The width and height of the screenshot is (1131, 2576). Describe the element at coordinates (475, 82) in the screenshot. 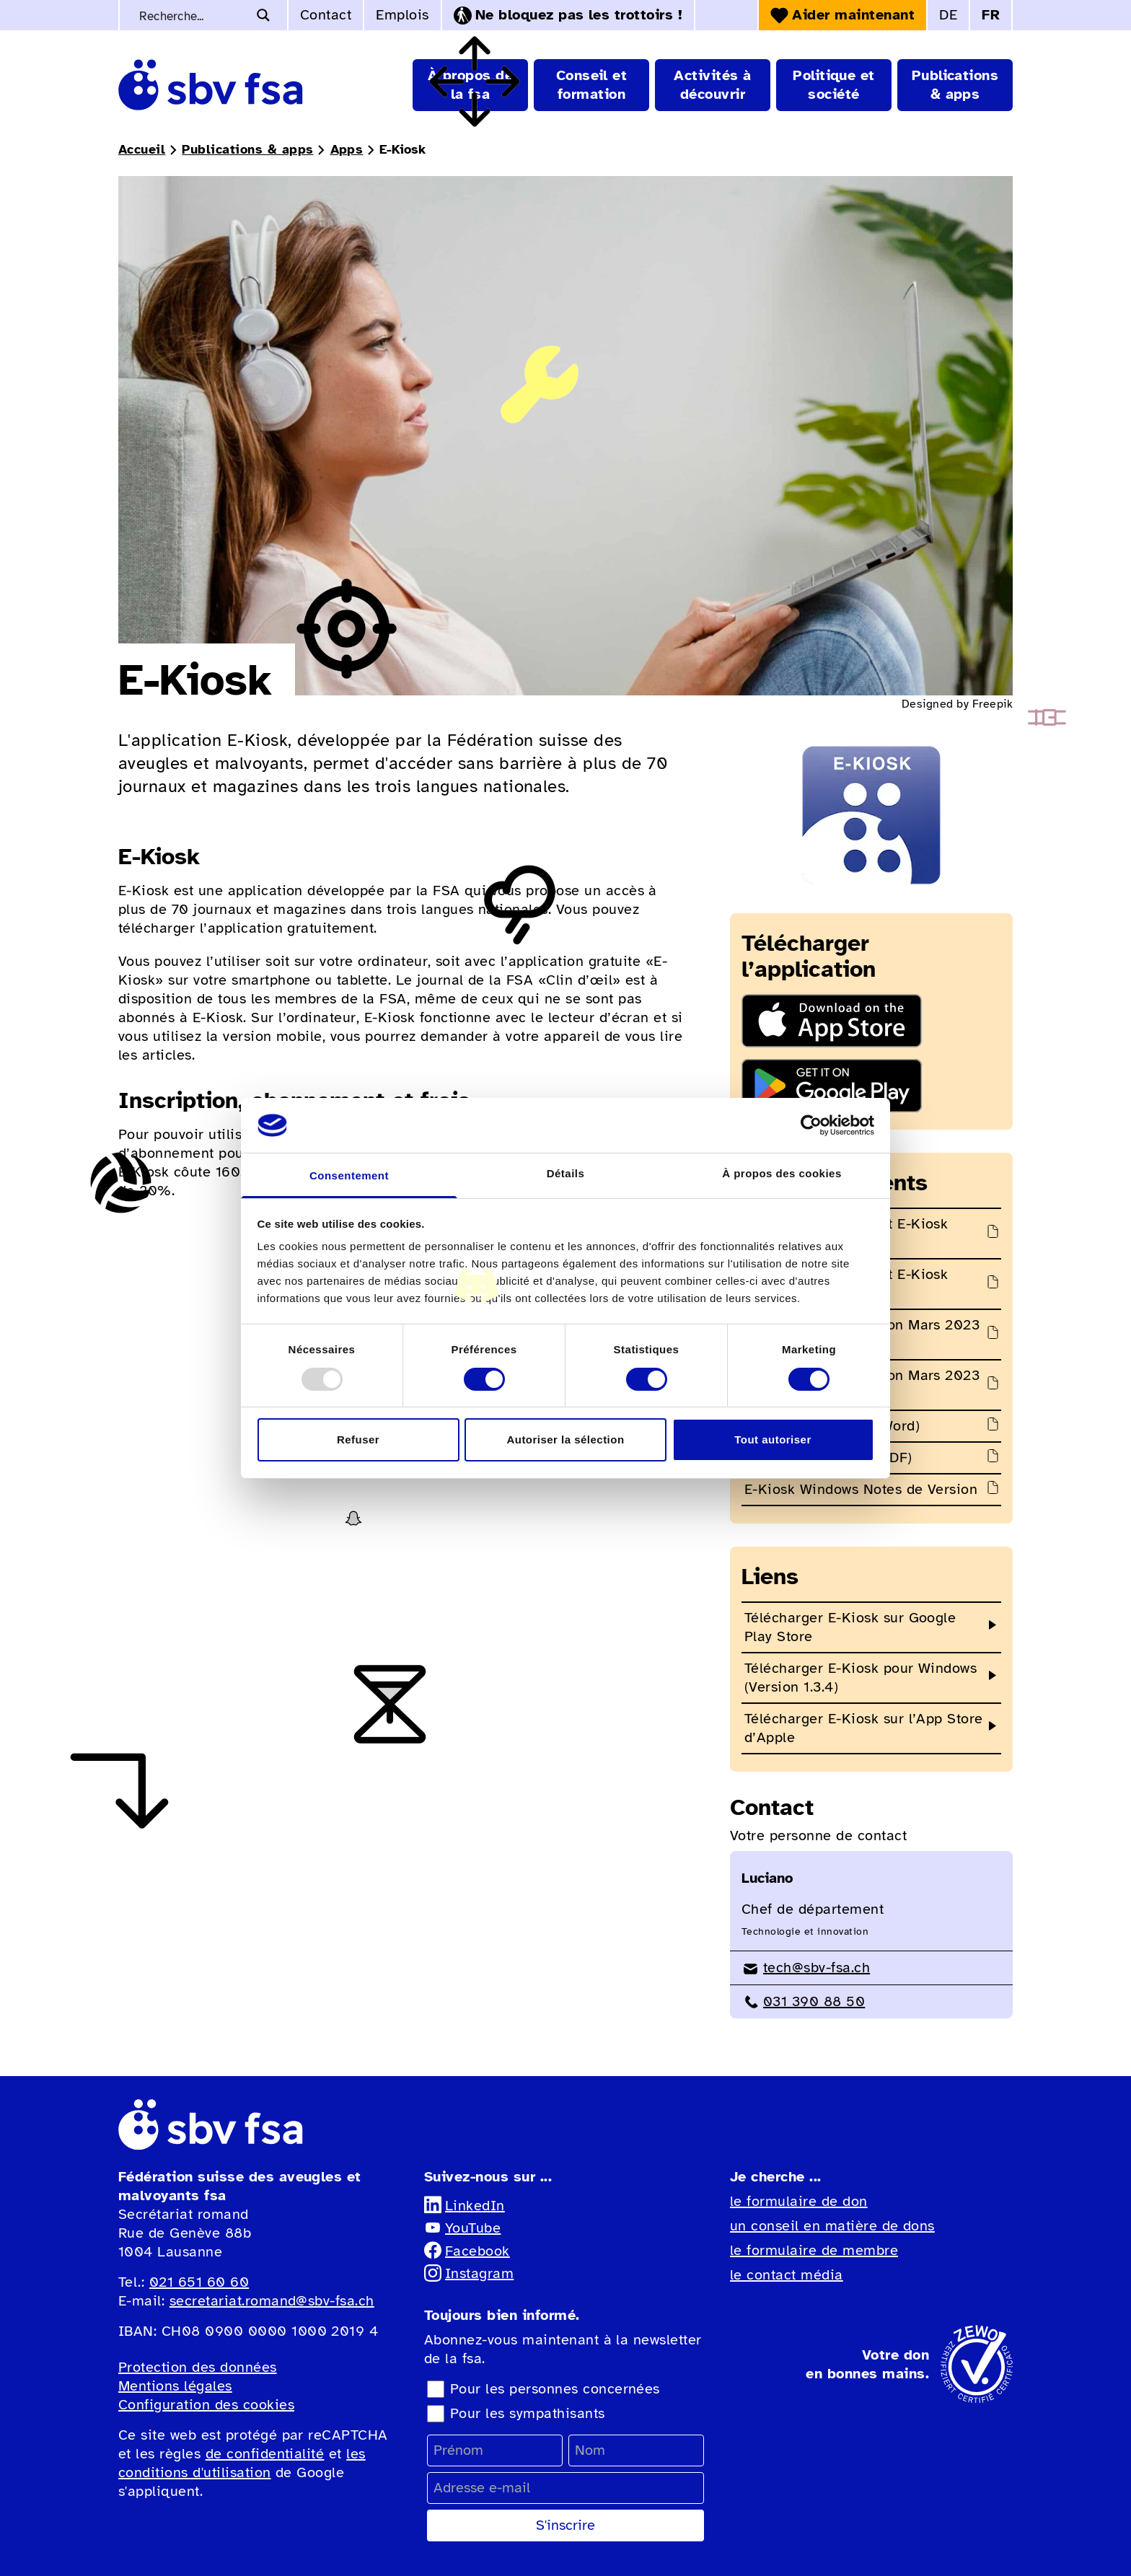

I see `expand content in all directions` at that location.